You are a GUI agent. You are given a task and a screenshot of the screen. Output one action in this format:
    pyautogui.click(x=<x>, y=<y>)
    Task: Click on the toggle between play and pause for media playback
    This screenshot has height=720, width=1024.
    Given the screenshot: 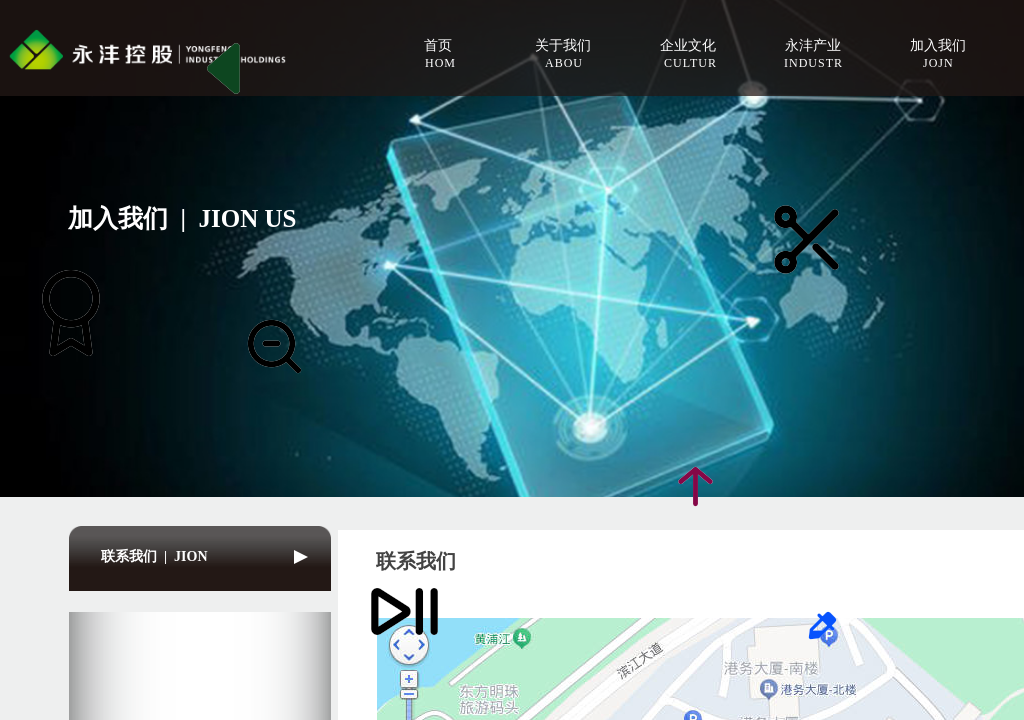 What is the action you would take?
    pyautogui.click(x=404, y=611)
    